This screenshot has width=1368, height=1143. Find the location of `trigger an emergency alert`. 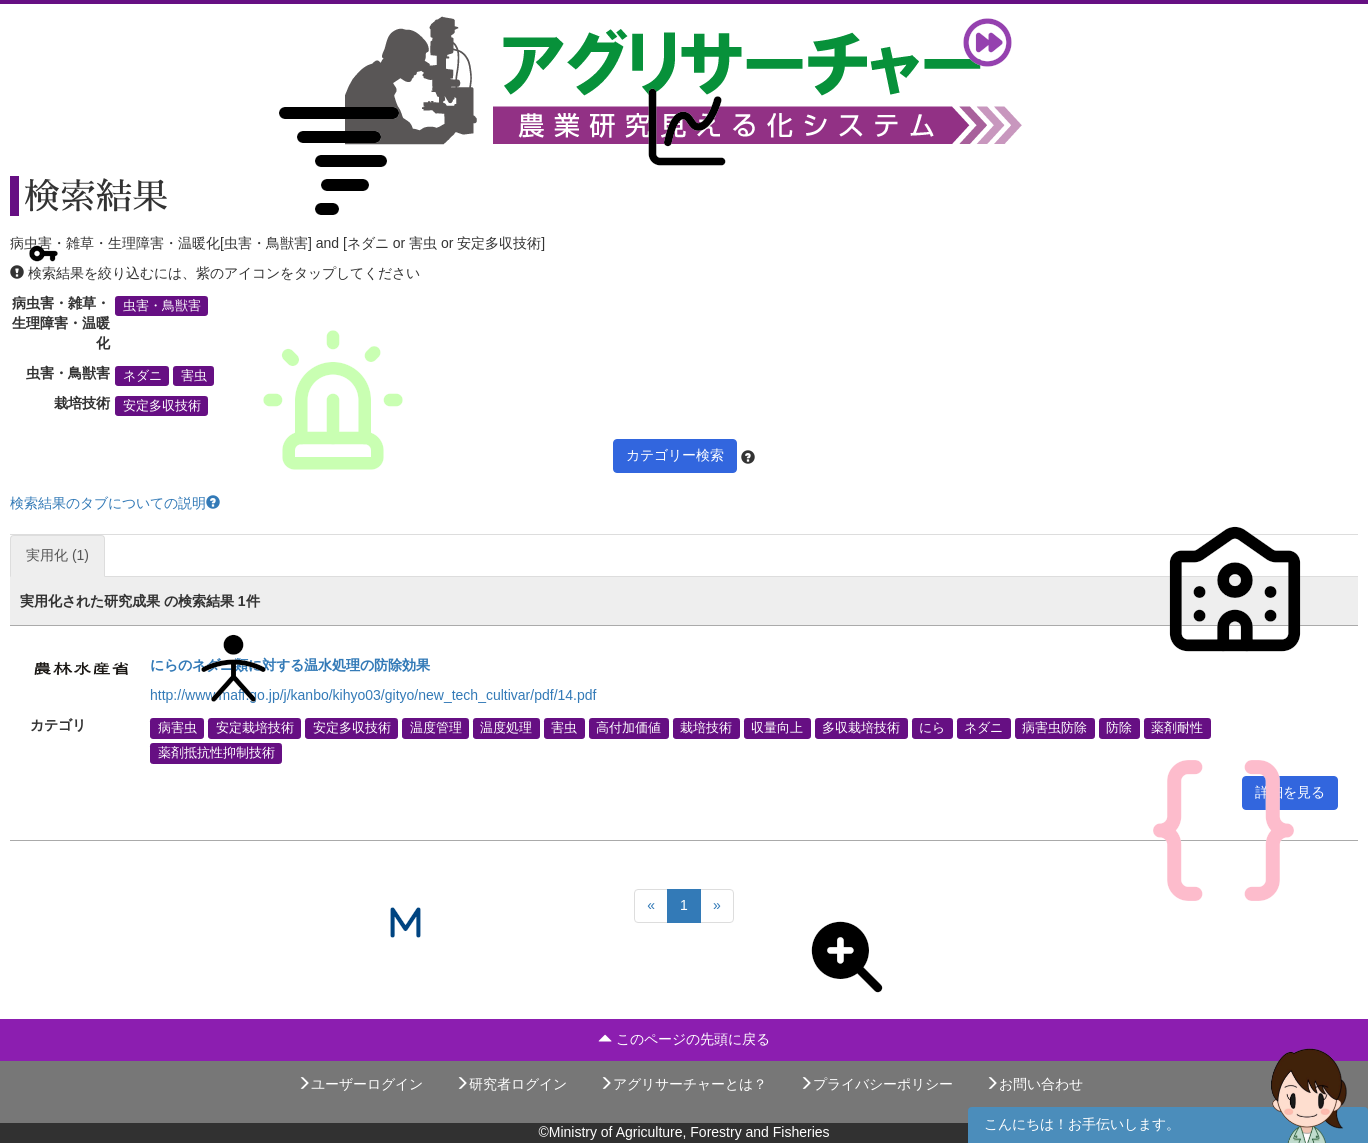

trigger an emergency alert is located at coordinates (333, 400).